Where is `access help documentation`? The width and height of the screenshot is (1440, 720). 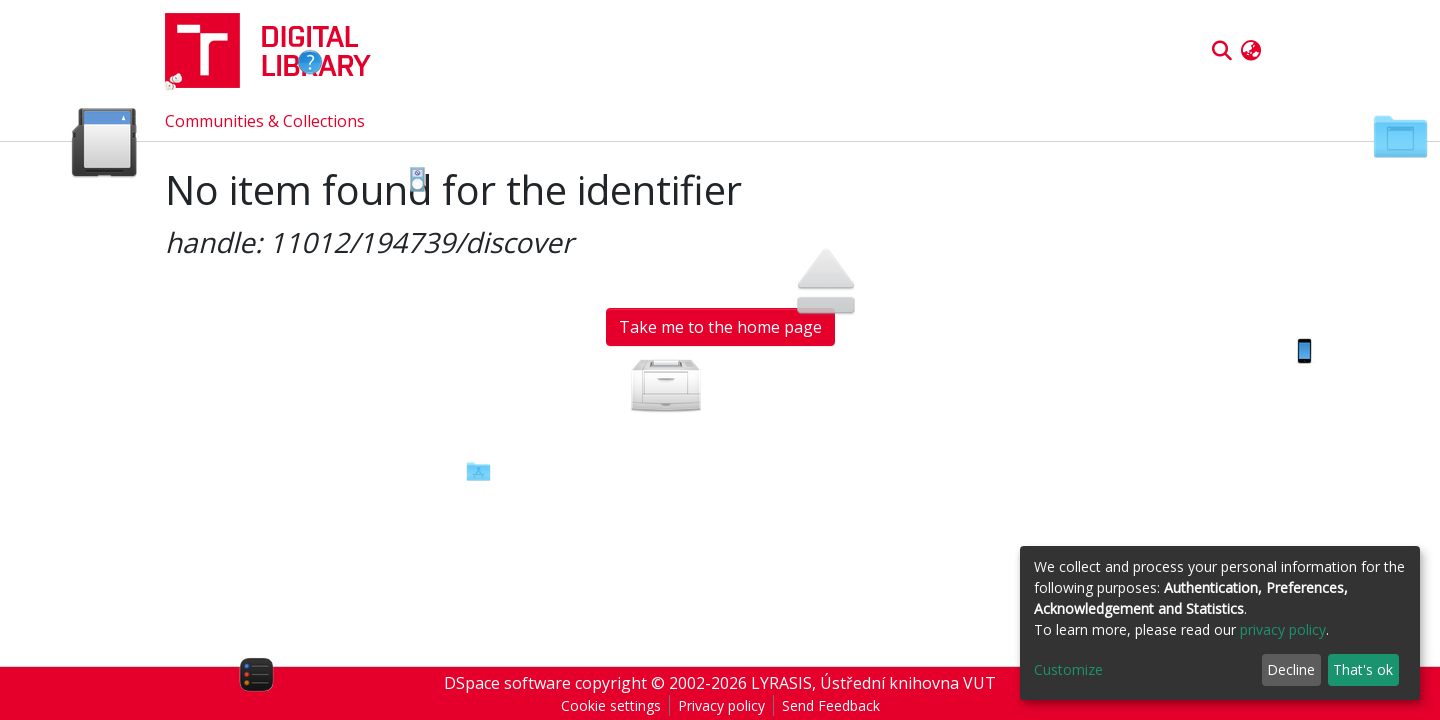 access help documentation is located at coordinates (310, 62).